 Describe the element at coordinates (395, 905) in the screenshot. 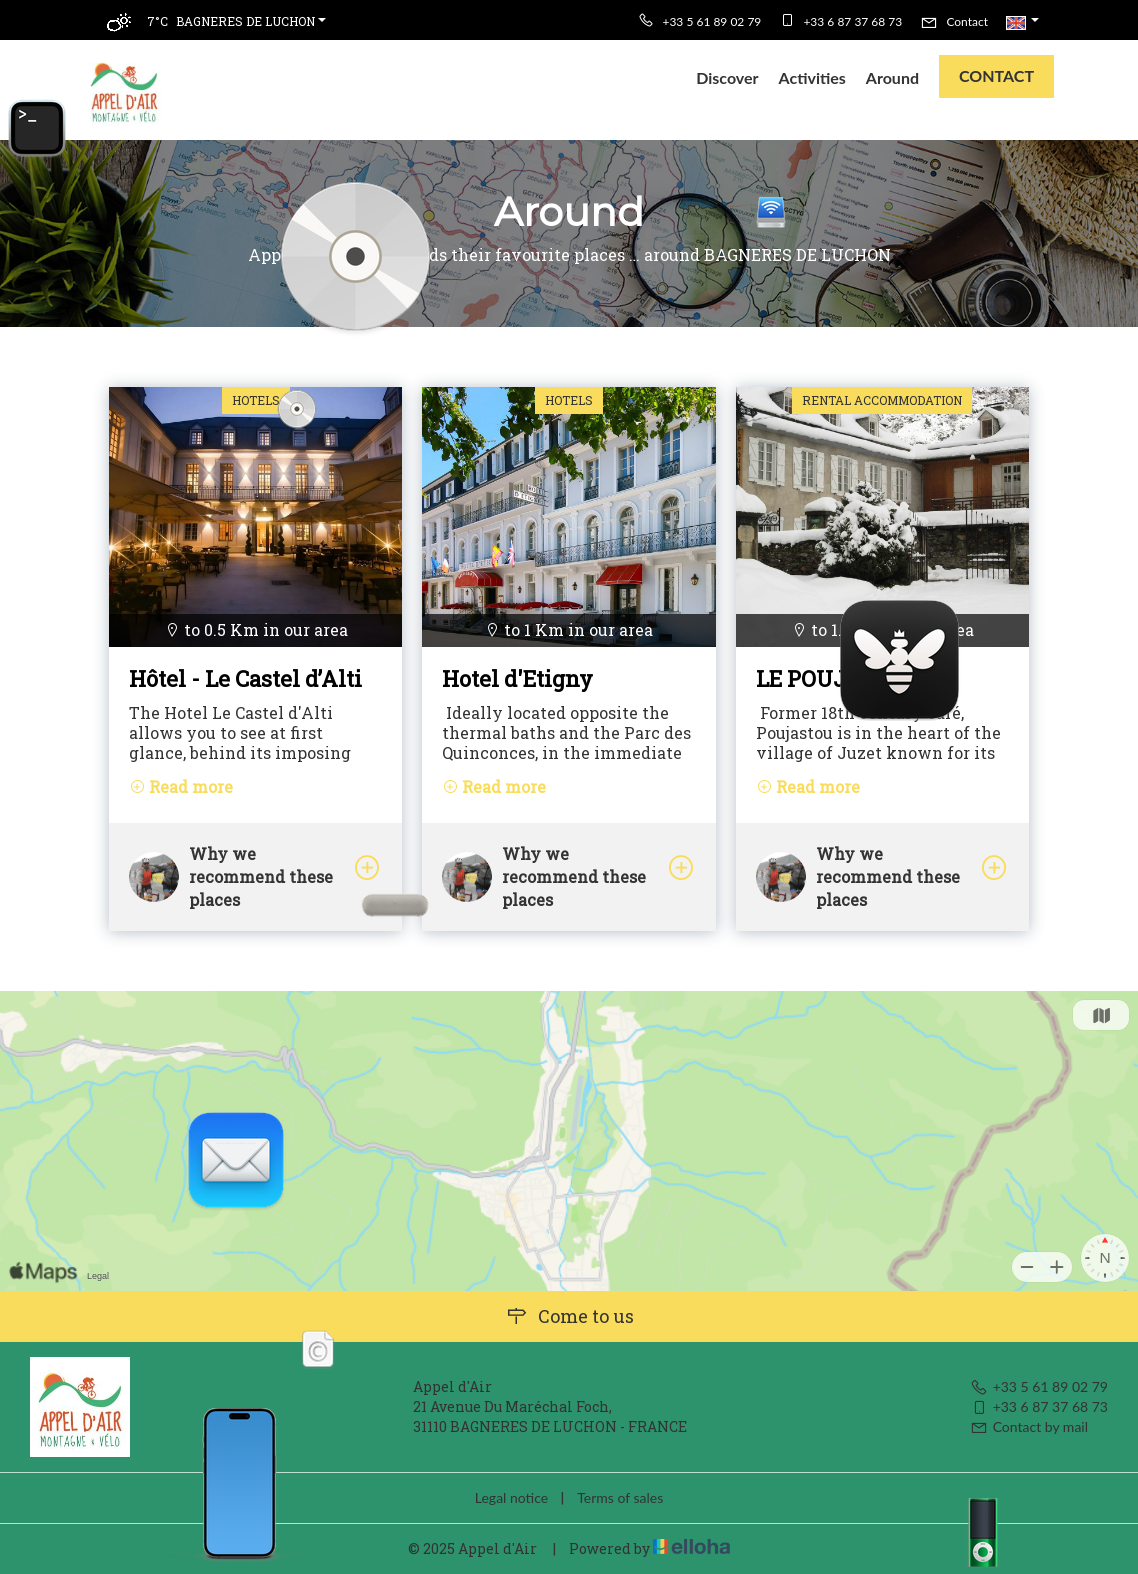

I see `bluetooth speaker device detected` at that location.